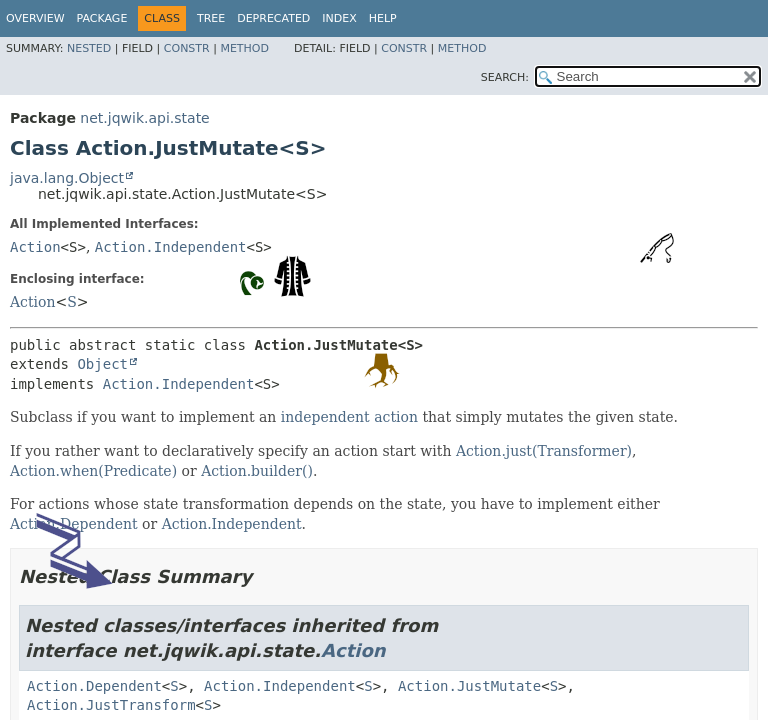 This screenshot has width=768, height=720. I want to click on a monster or creature ability indicator, so click(252, 283).